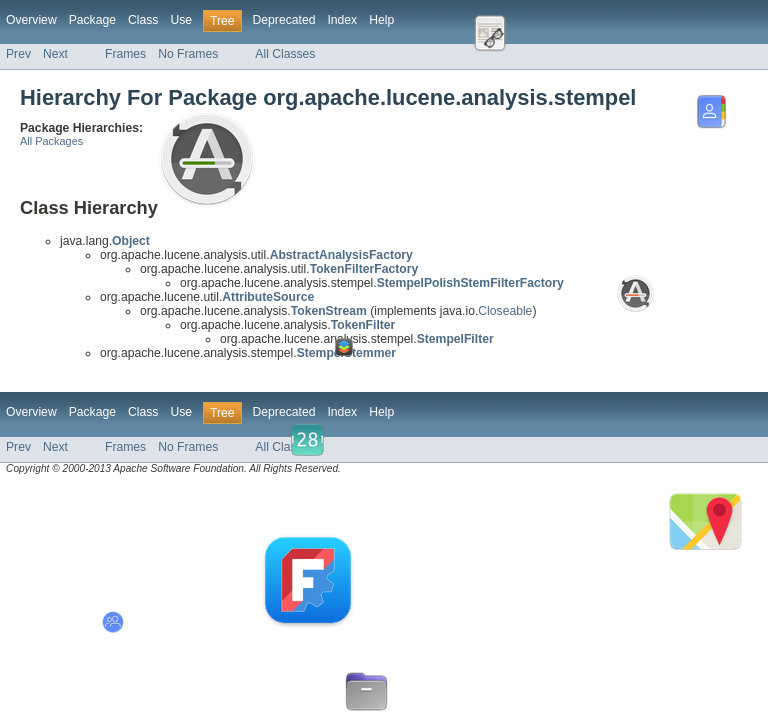 The width and height of the screenshot is (768, 720). Describe the element at coordinates (490, 33) in the screenshot. I see `open office or productivity applications` at that location.